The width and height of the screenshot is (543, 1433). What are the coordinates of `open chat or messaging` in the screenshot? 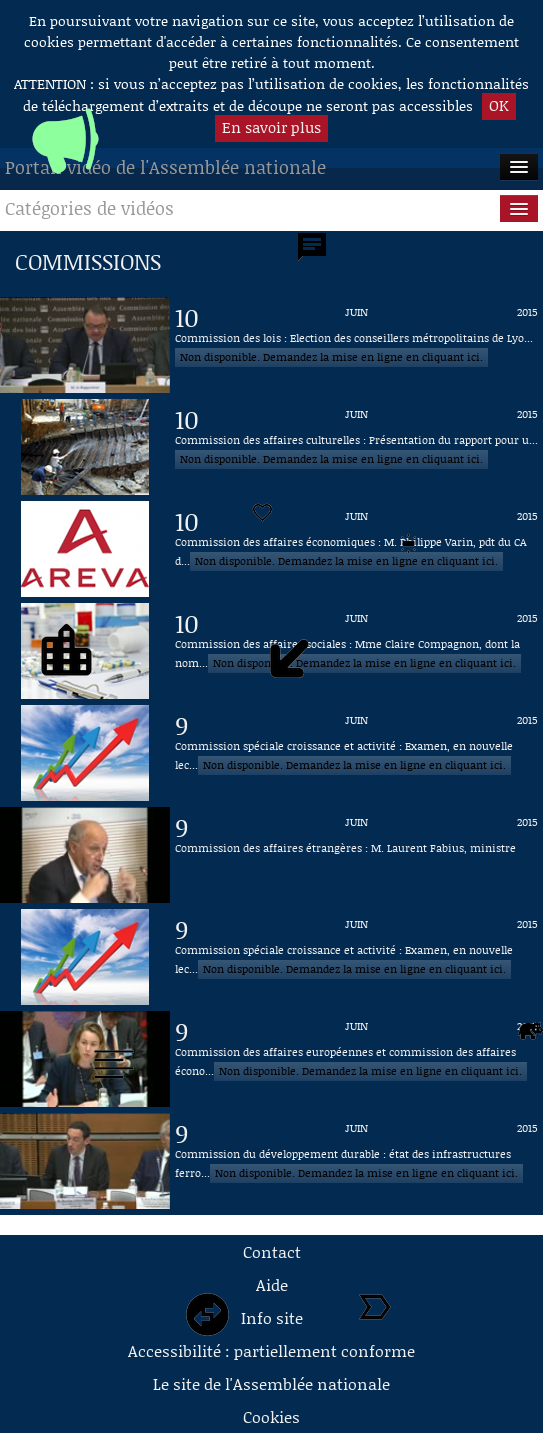 It's located at (312, 247).